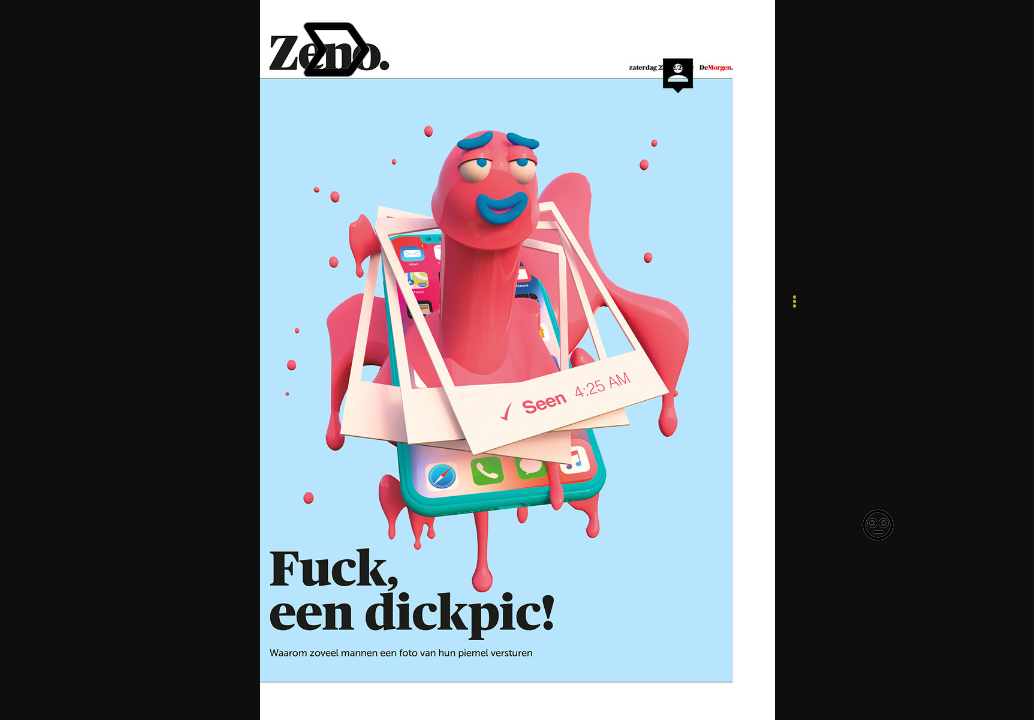 The image size is (1034, 720). What do you see at coordinates (335, 49) in the screenshot?
I see `mark item as important` at bounding box center [335, 49].